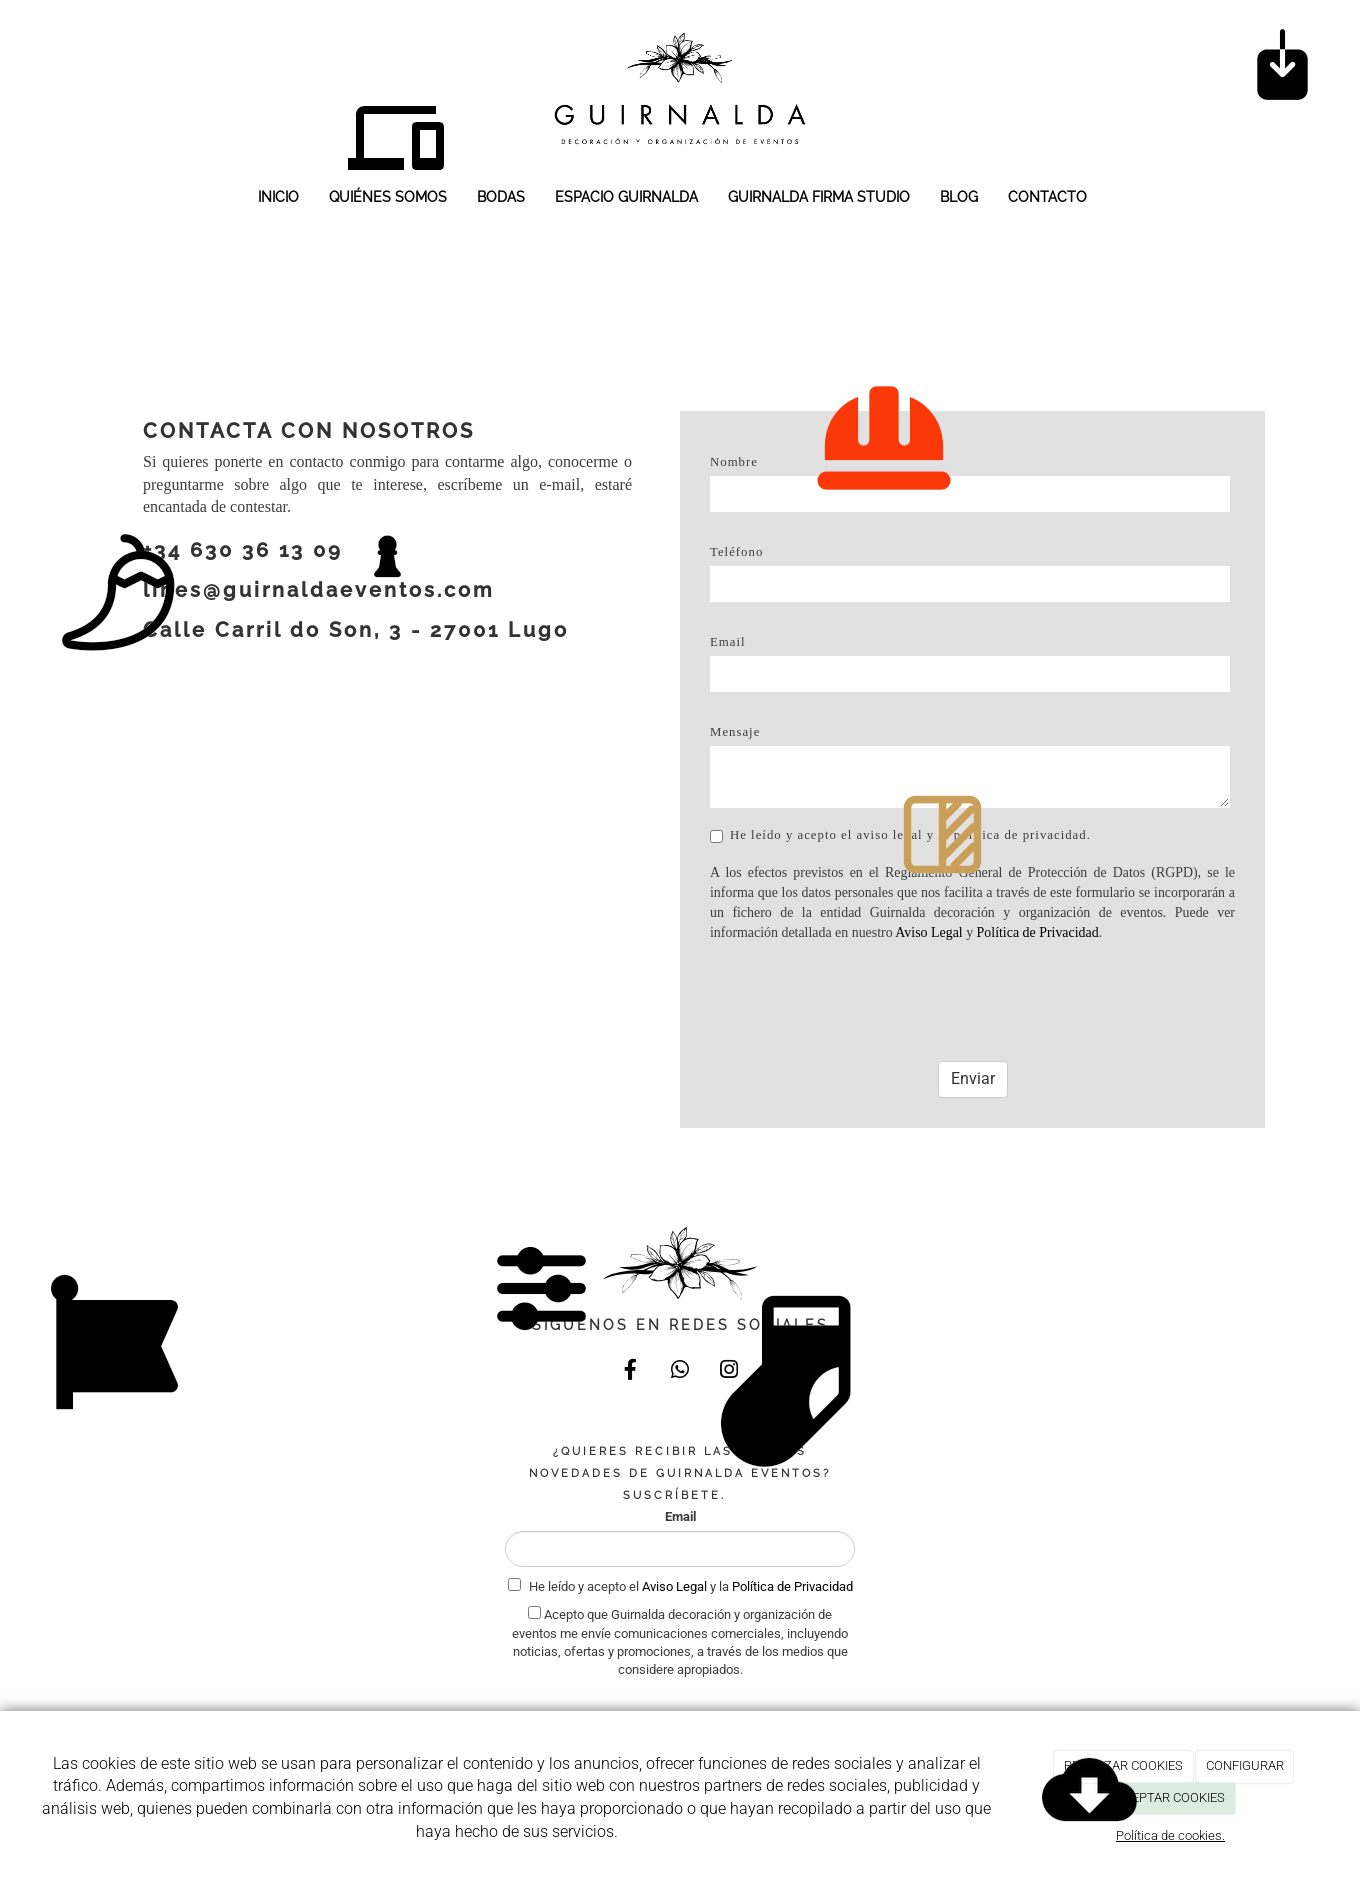  Describe the element at coordinates (1282, 64) in the screenshot. I see `download file to device` at that location.